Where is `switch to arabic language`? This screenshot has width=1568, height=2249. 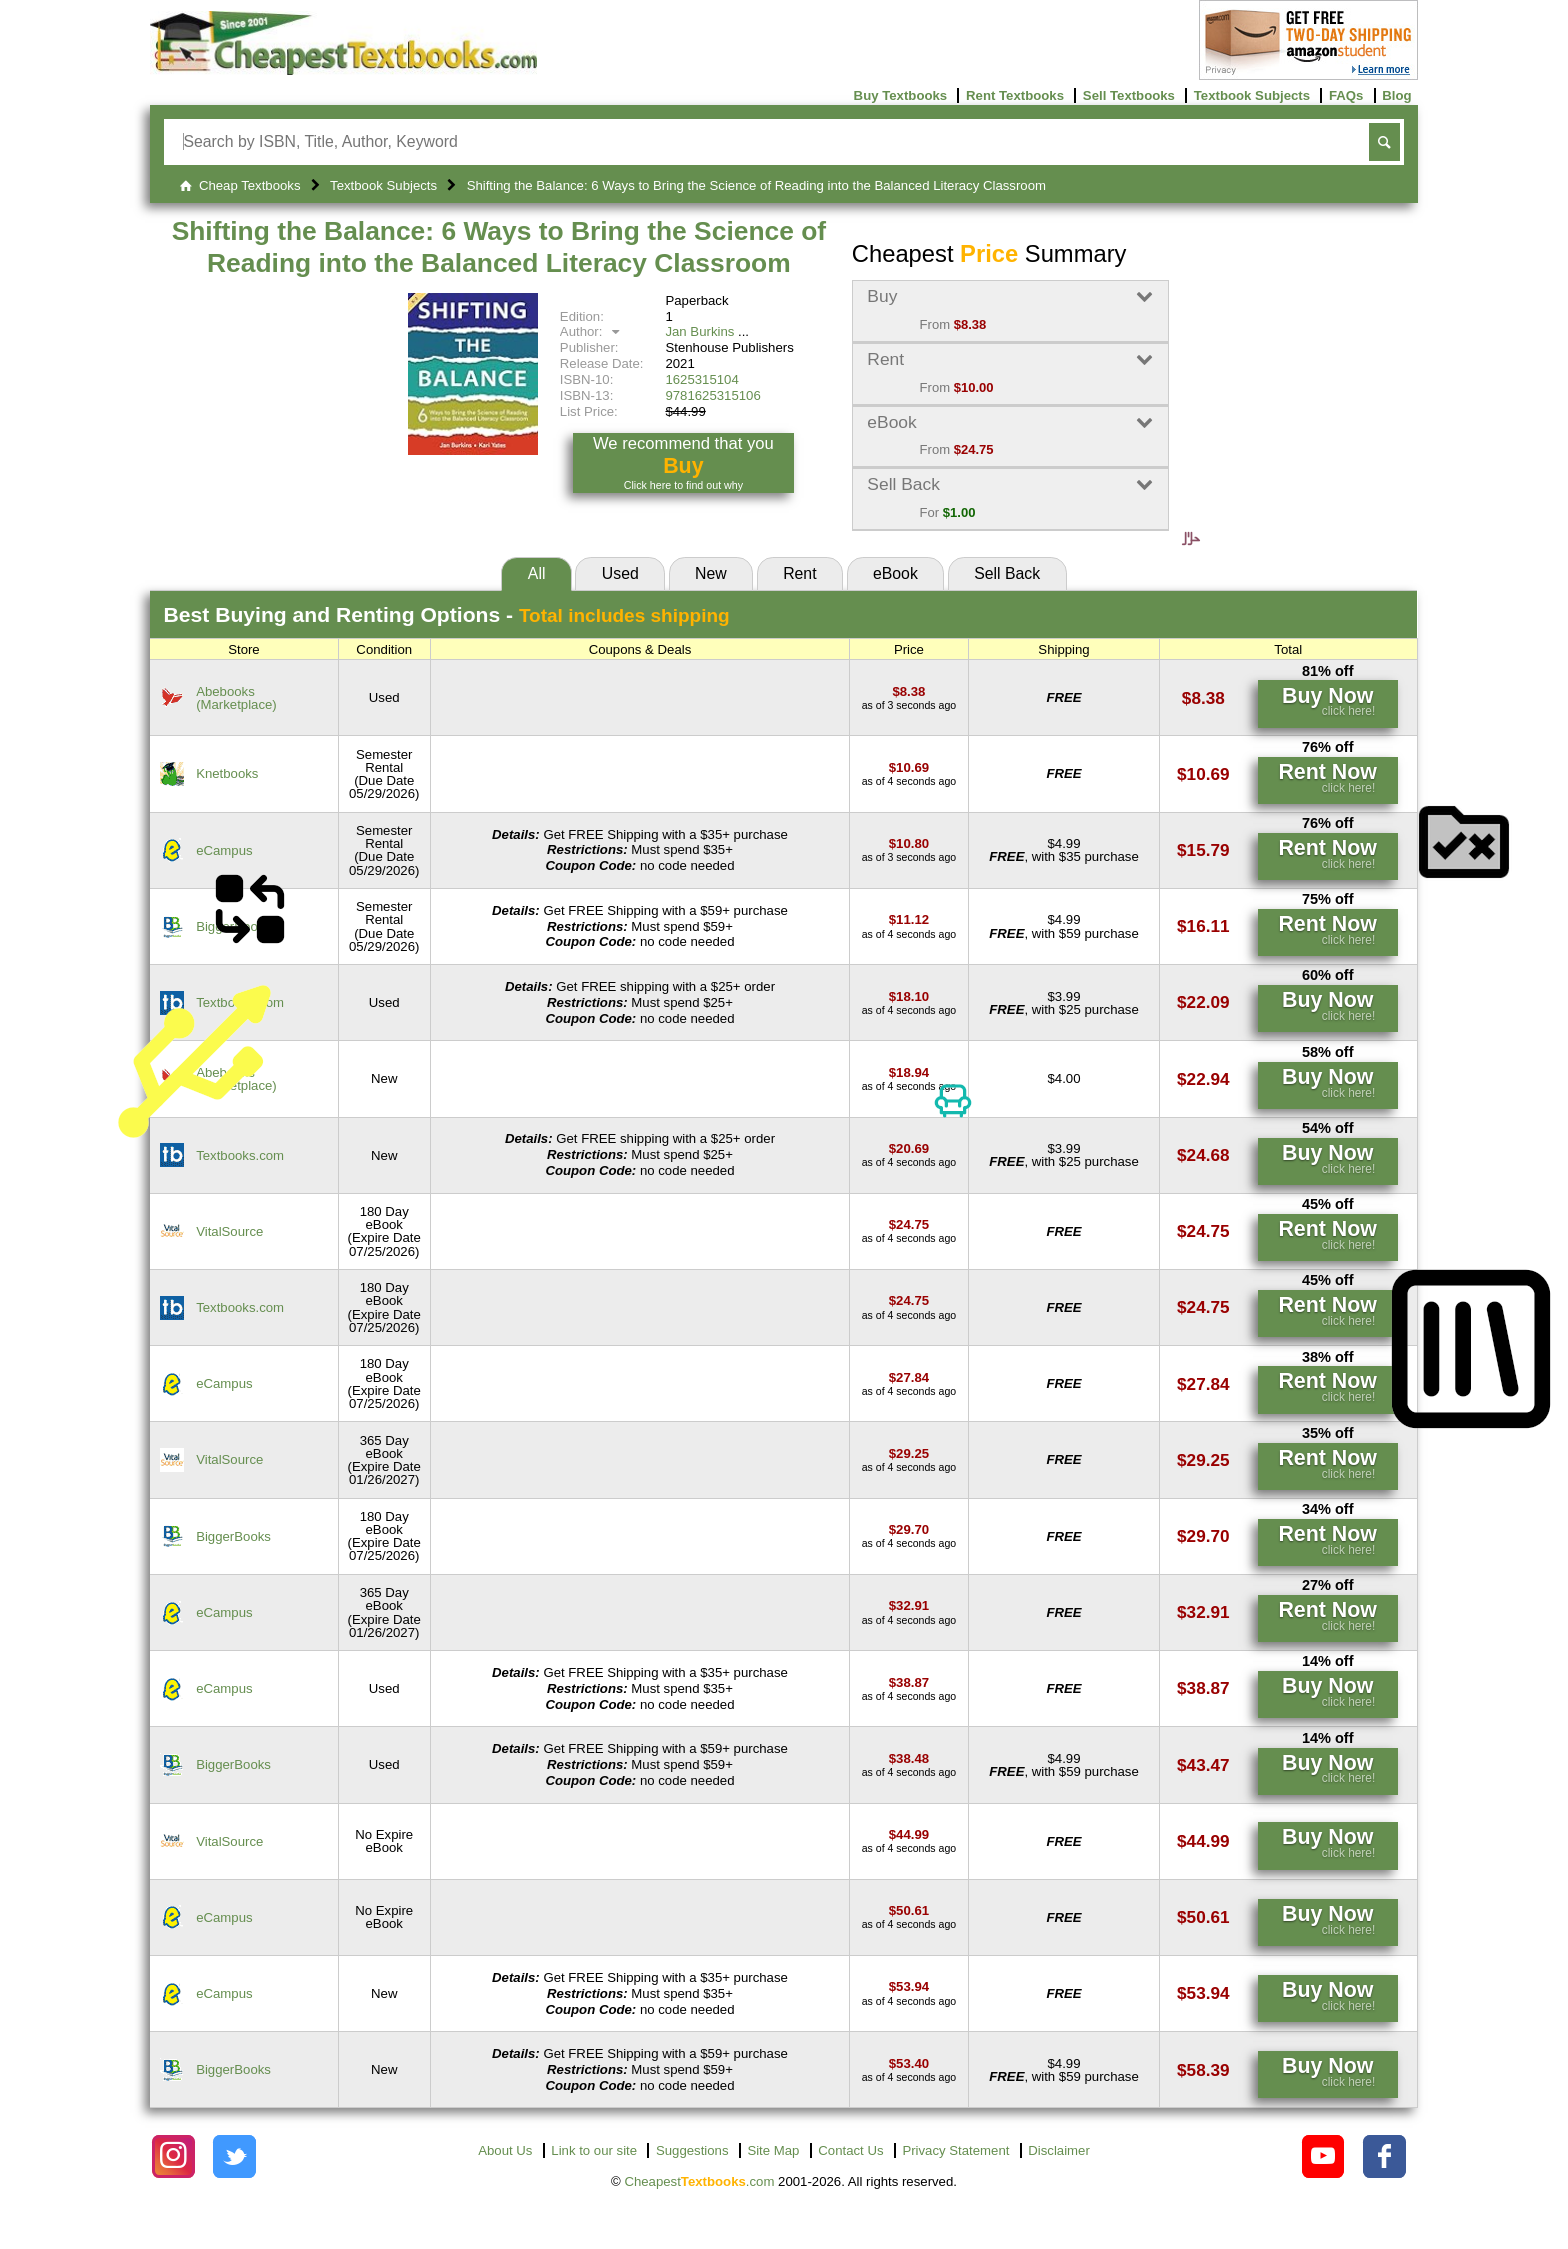
switch to arabic language is located at coordinates (1190, 538).